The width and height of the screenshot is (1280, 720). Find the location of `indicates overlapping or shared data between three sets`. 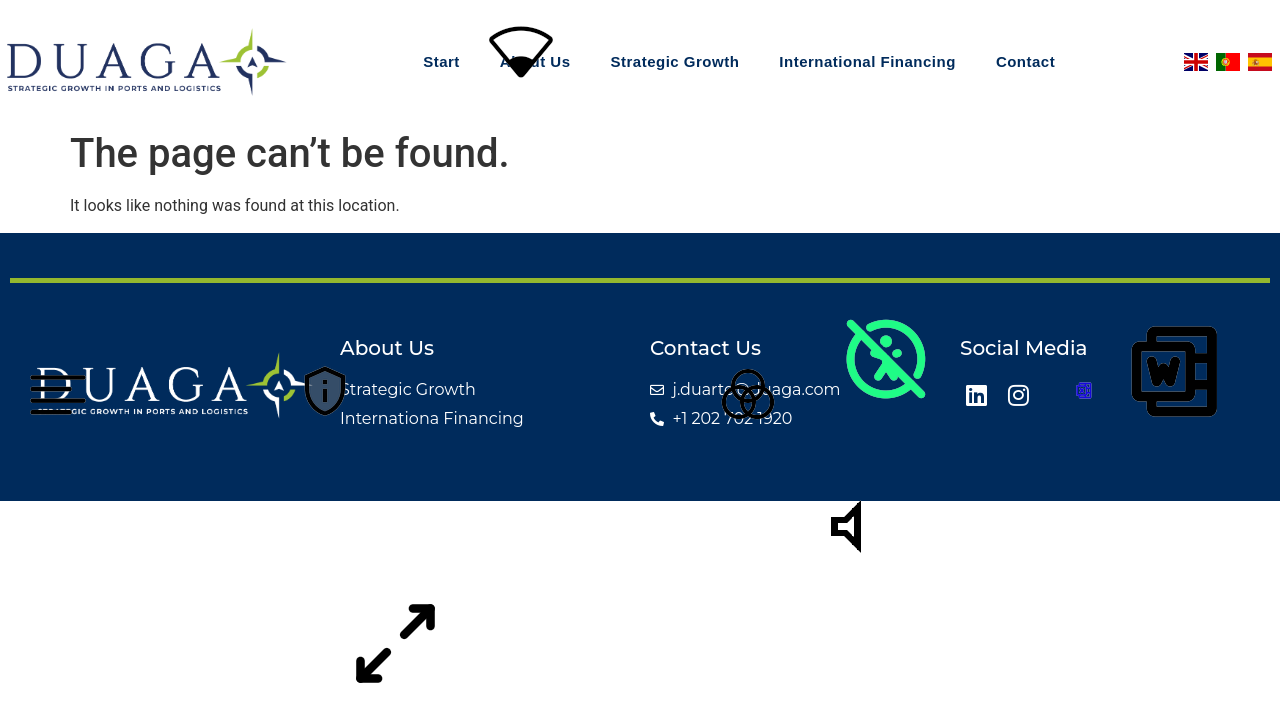

indicates overlapping or shared data between three sets is located at coordinates (748, 395).